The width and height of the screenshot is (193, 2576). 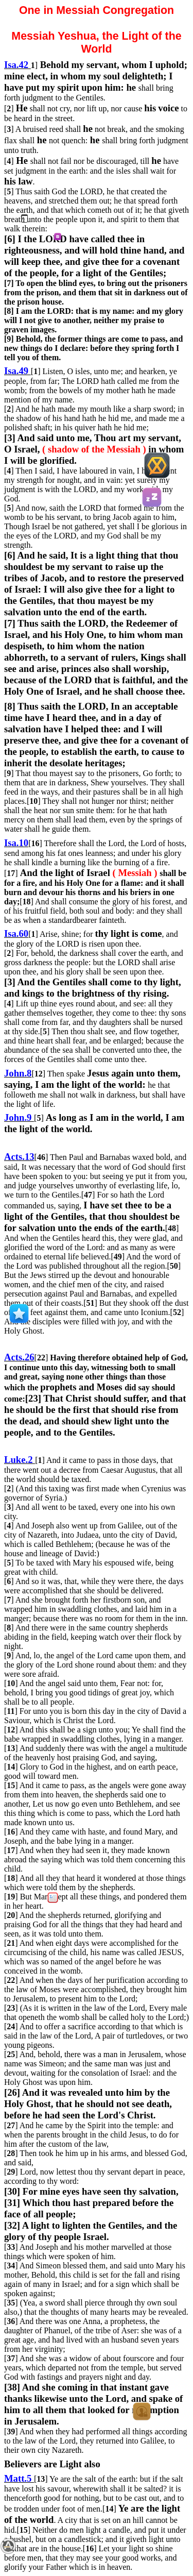 What do you see at coordinates (8, 2546) in the screenshot?
I see `open the software updater application` at bounding box center [8, 2546].